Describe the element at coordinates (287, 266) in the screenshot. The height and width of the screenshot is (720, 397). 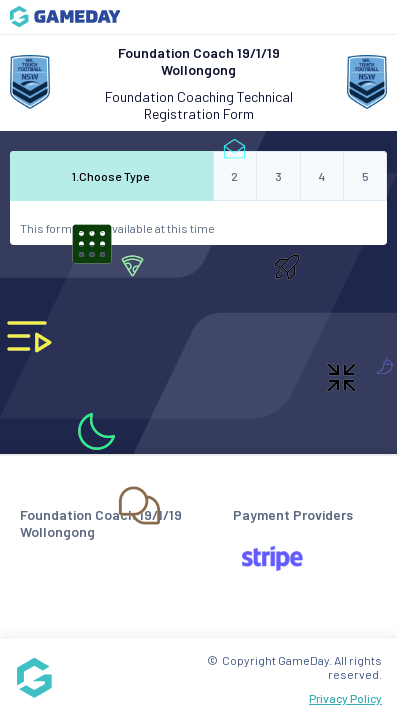
I see `launch or deploy a new project` at that location.